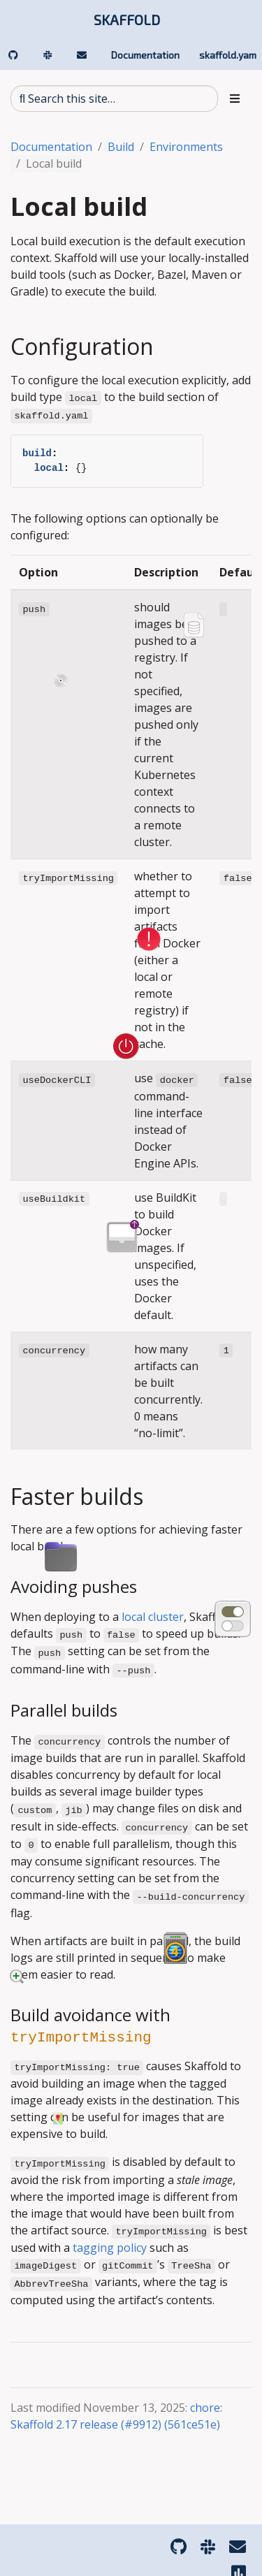 The width and height of the screenshot is (262, 2576). Describe the element at coordinates (194, 625) in the screenshot. I see `open a database file` at that location.